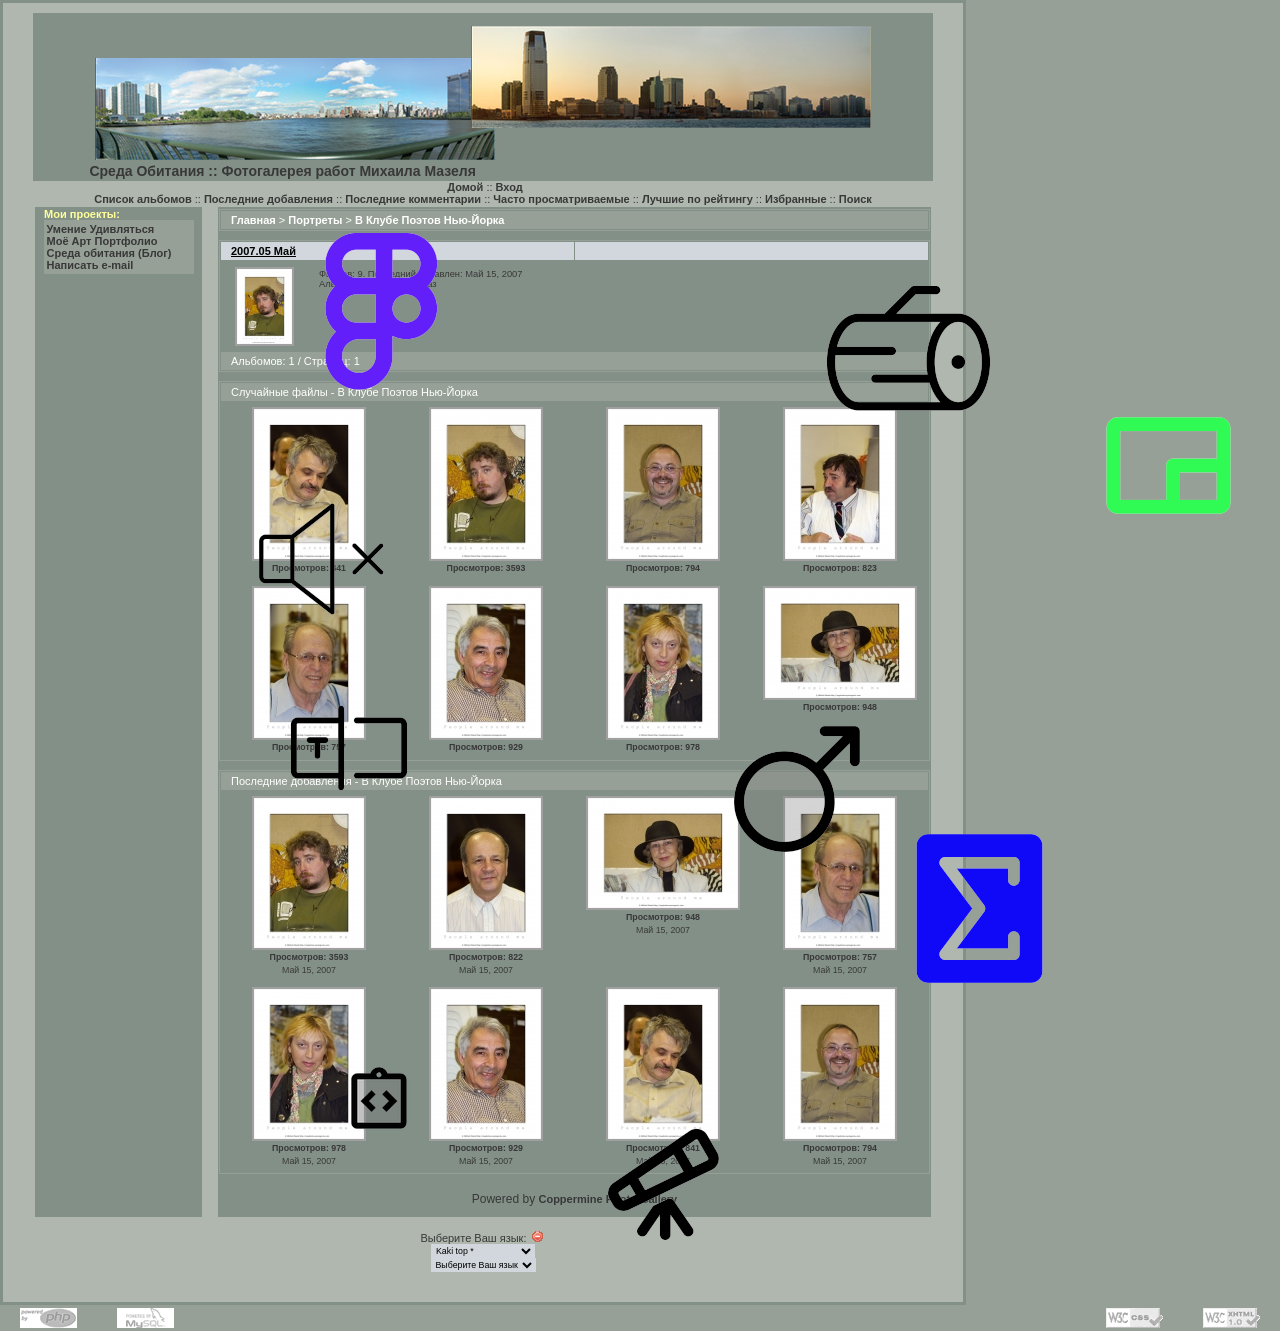  Describe the element at coordinates (379, 1101) in the screenshot. I see `view integration instructions or code snippets` at that location.